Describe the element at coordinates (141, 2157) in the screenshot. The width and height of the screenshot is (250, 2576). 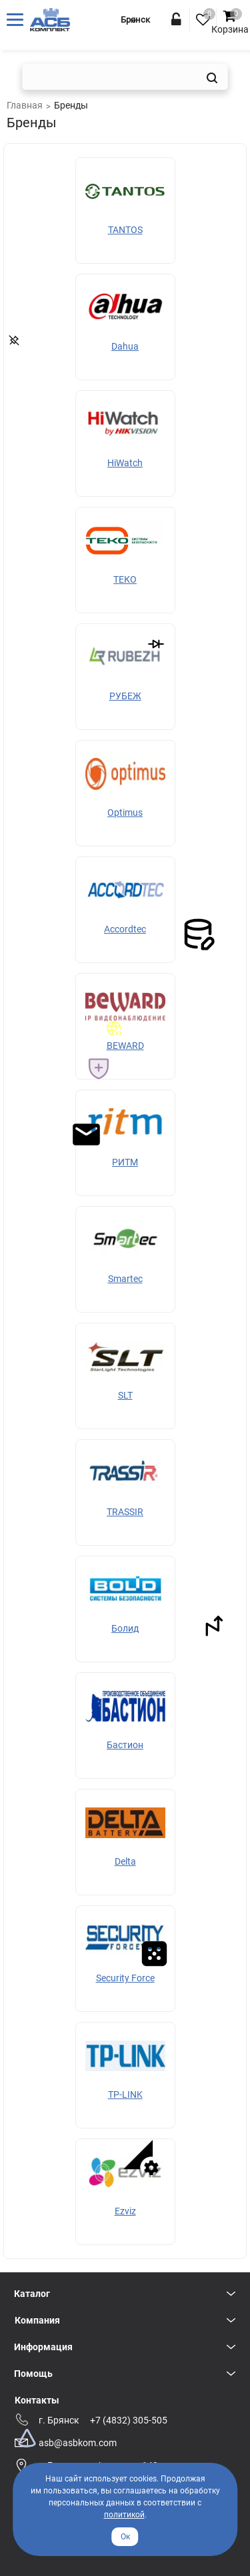
I see `access mobile data settings` at that location.